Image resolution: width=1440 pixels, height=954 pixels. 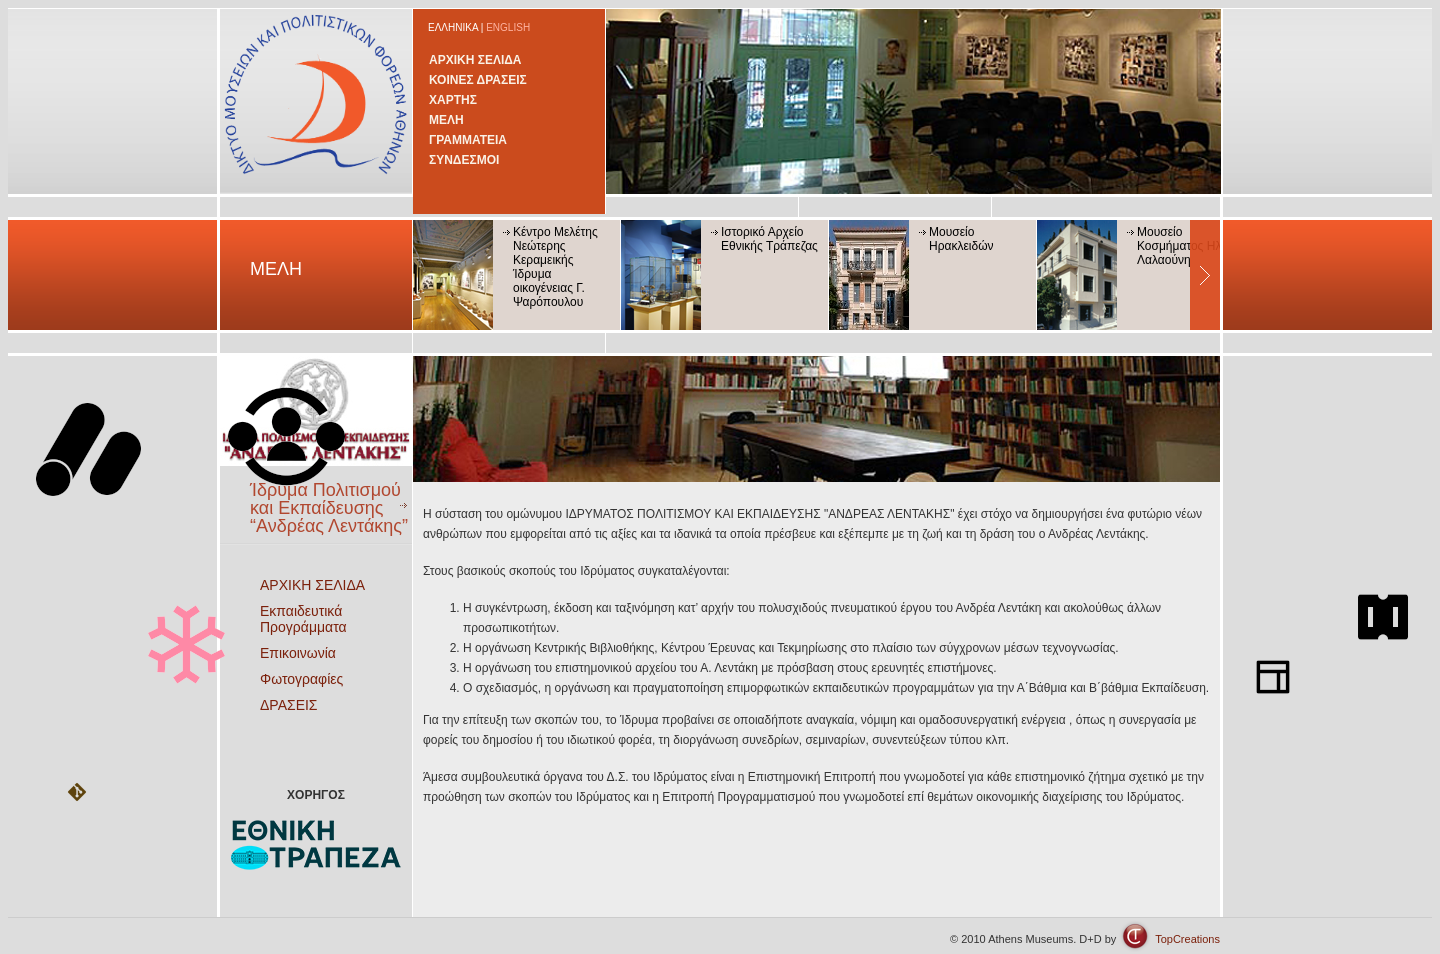 What do you see at coordinates (77, 792) in the screenshot?
I see `git version control logo` at bounding box center [77, 792].